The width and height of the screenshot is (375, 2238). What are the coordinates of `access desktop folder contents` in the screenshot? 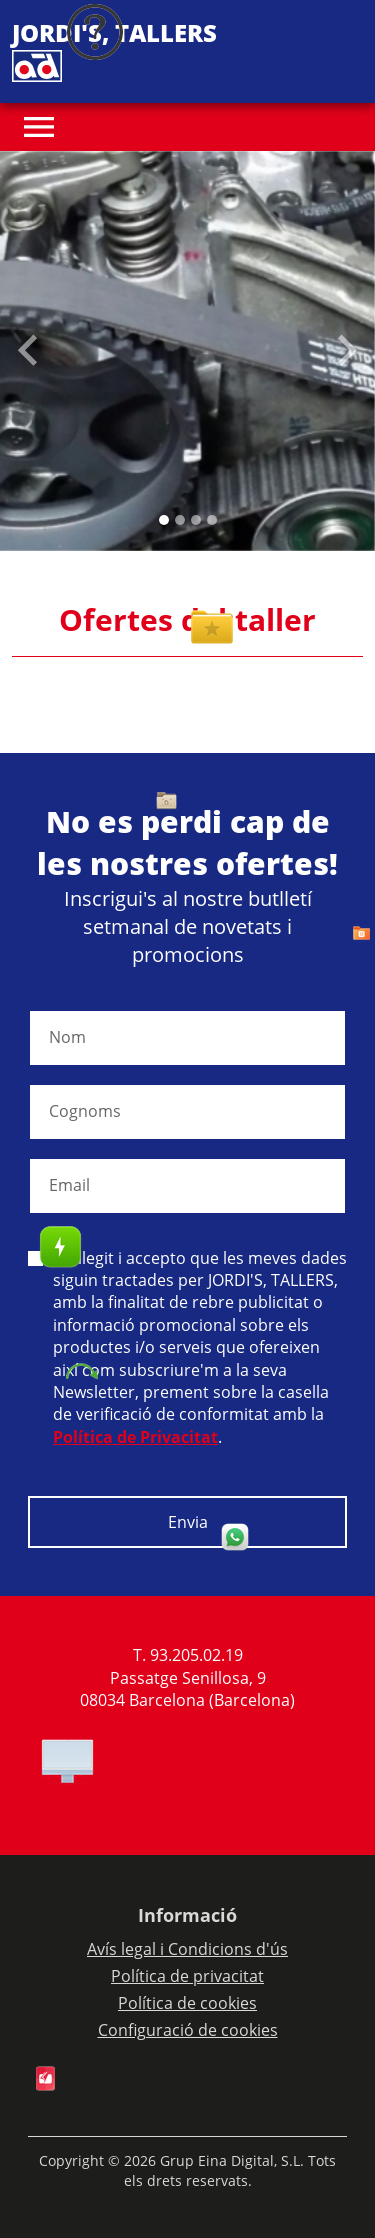 It's located at (166, 801).